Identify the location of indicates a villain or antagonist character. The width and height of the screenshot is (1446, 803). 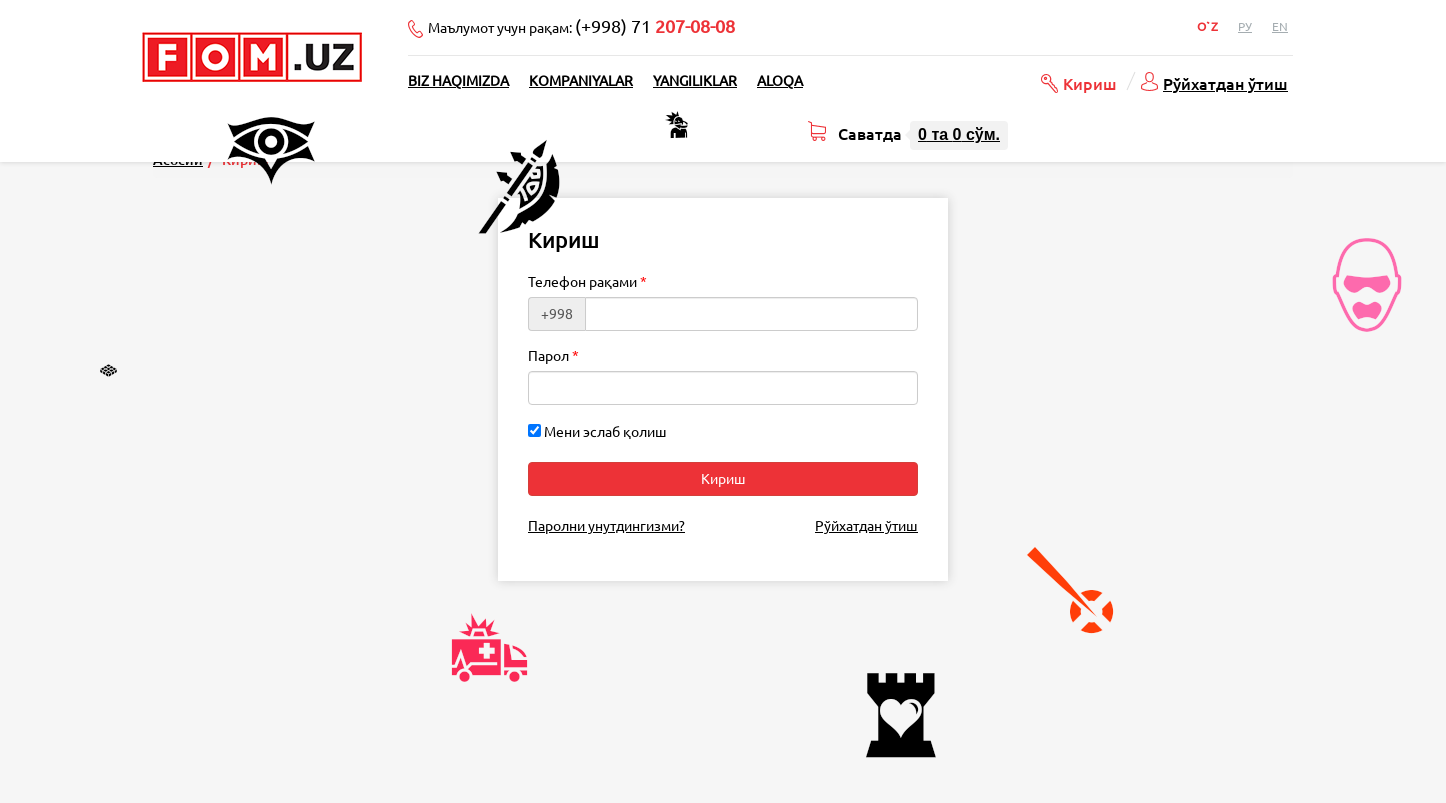
(1367, 285).